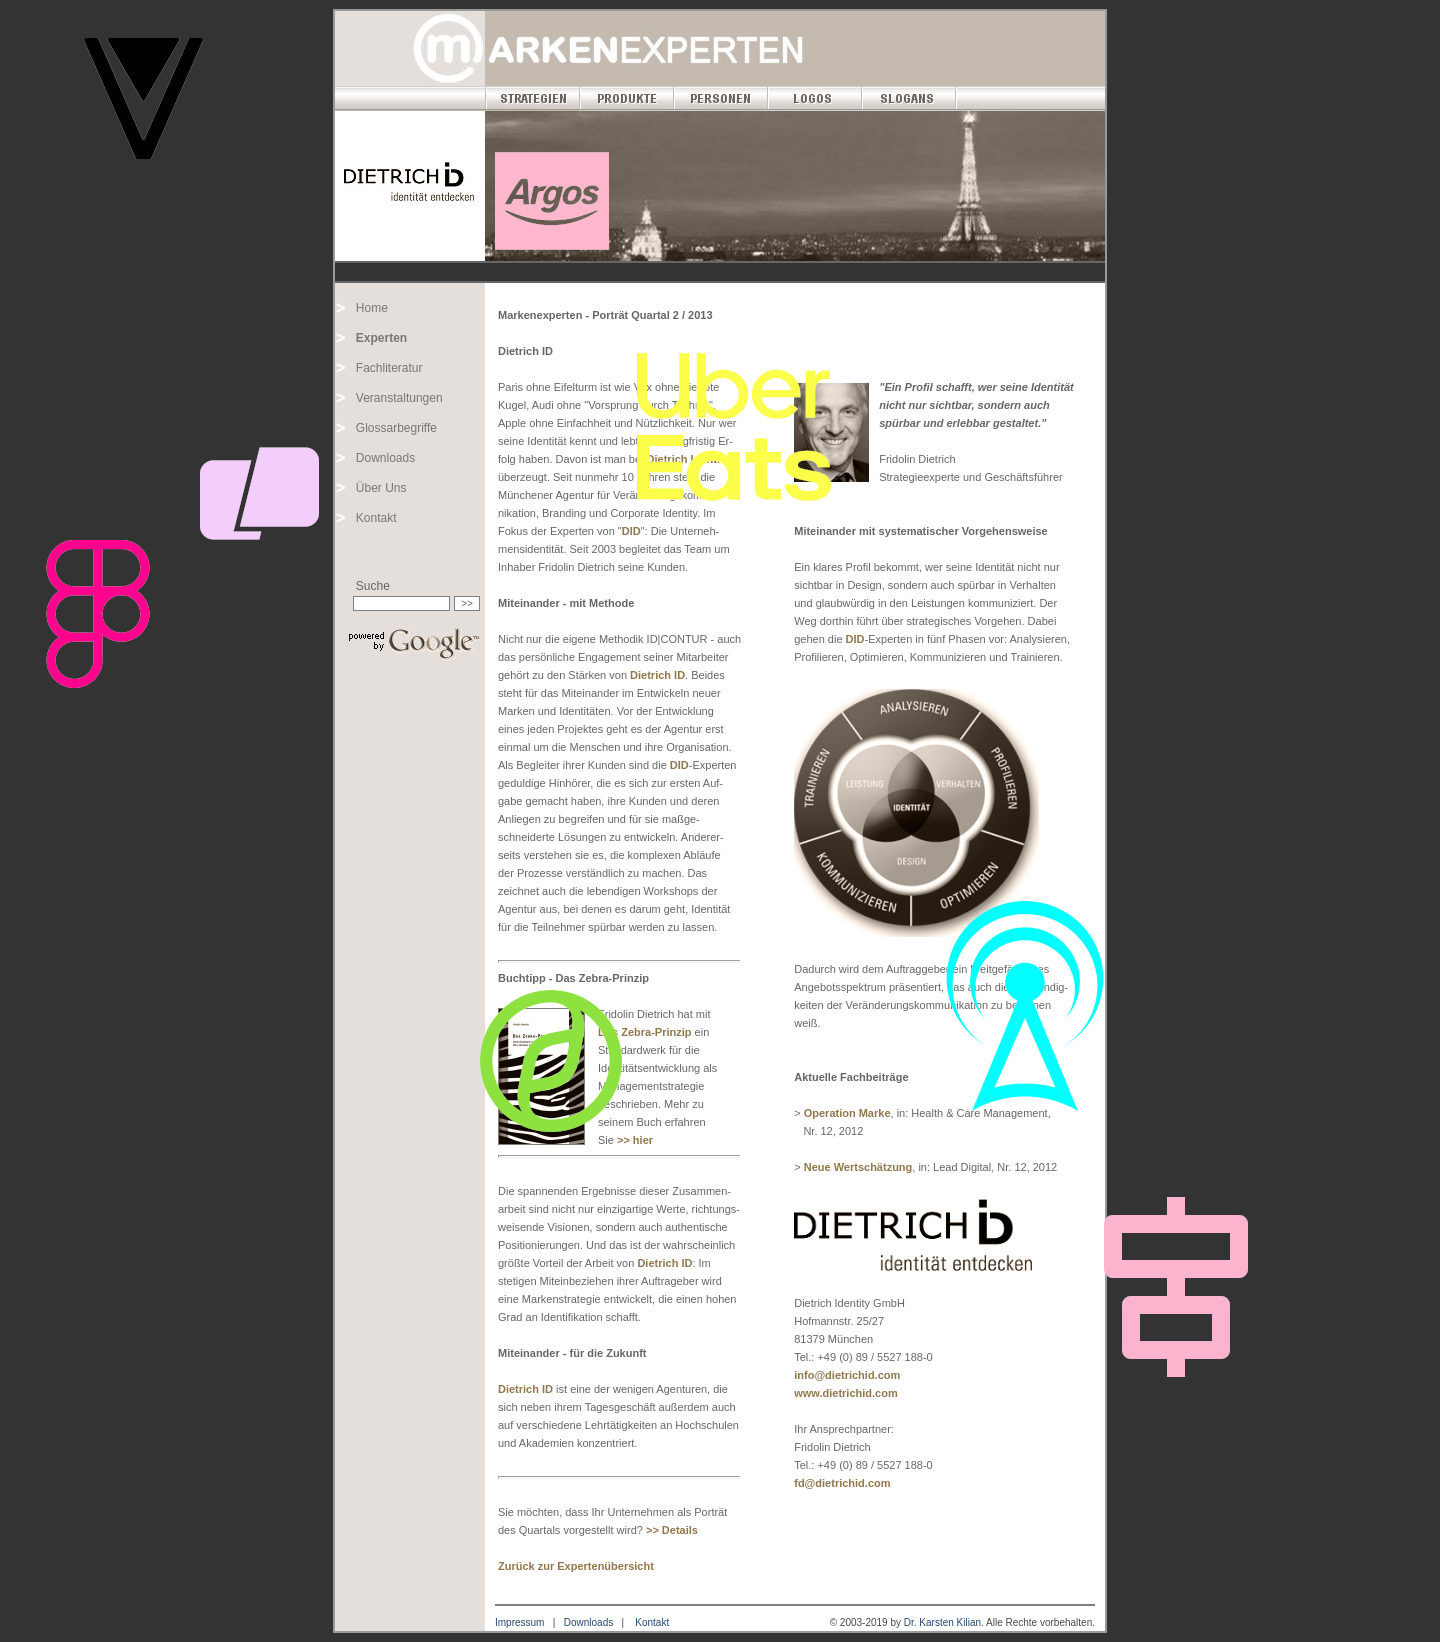  Describe the element at coordinates (552, 201) in the screenshot. I see `Argos retailer logo` at that location.